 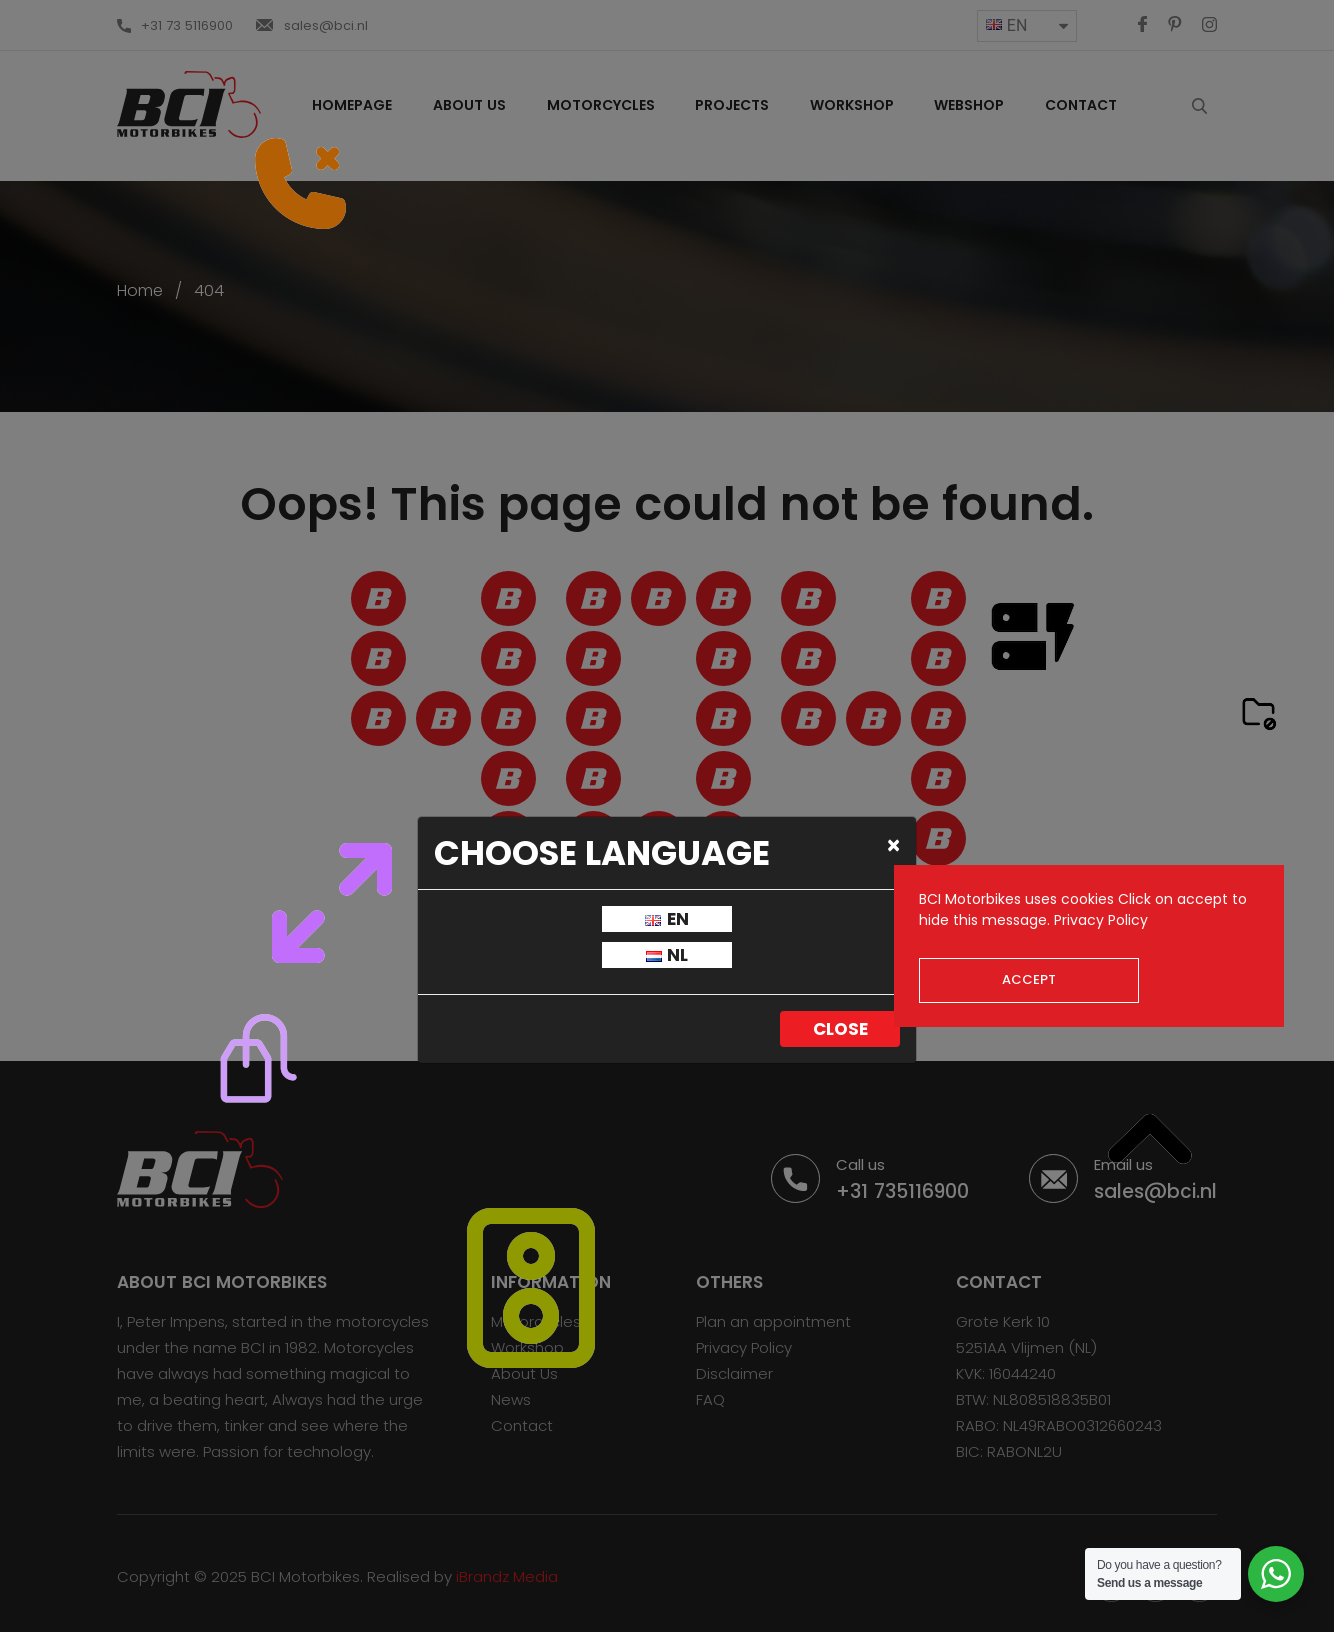 I want to click on collapse an expanded section, so click(x=1150, y=1143).